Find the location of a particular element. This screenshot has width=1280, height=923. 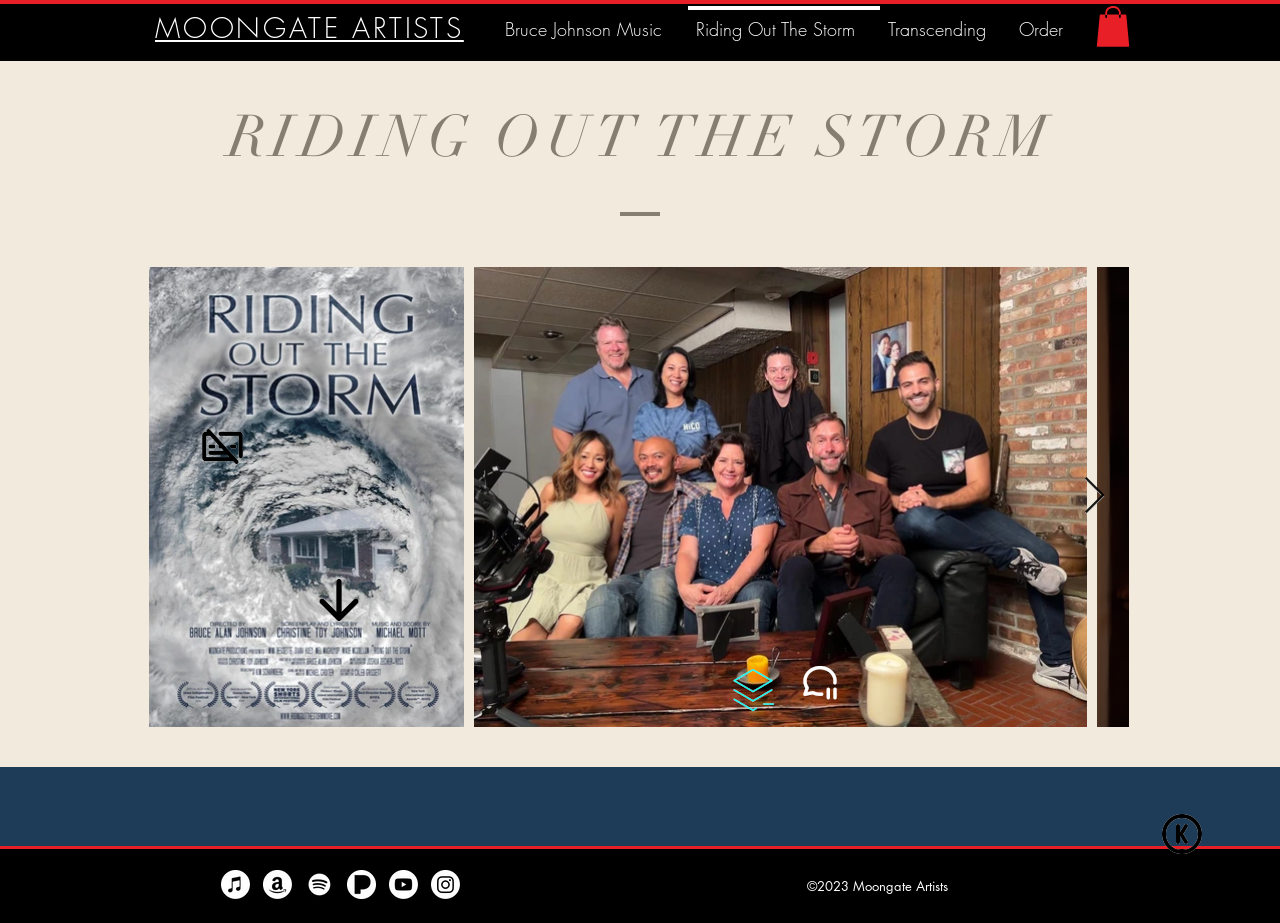

pause message notifications is located at coordinates (820, 681).